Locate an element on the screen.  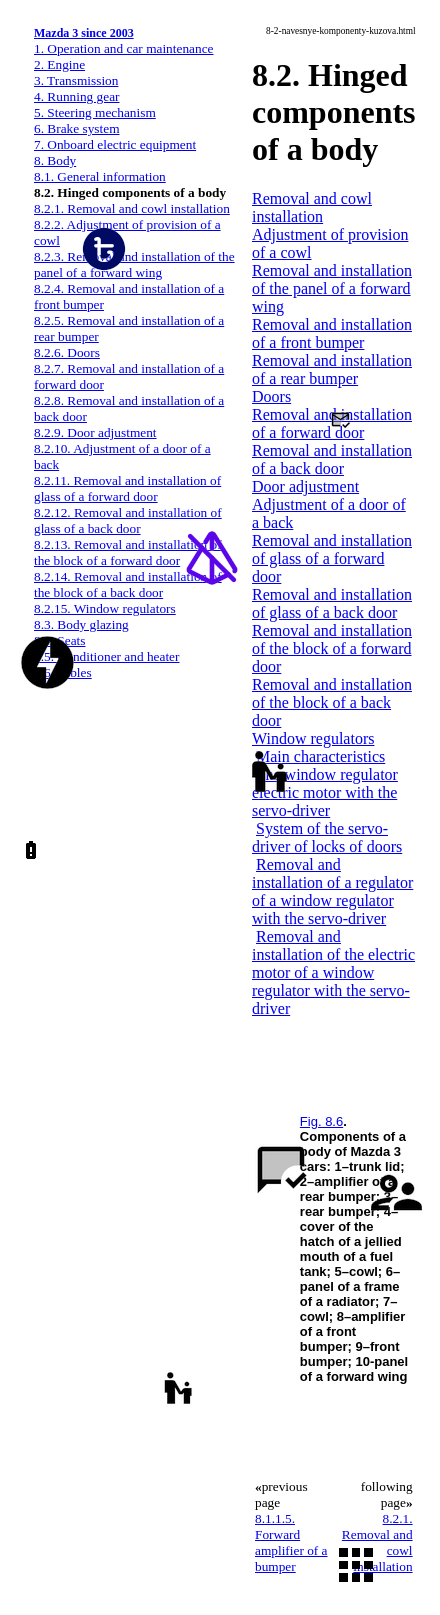
disable or hide pyramid view is located at coordinates (212, 558).